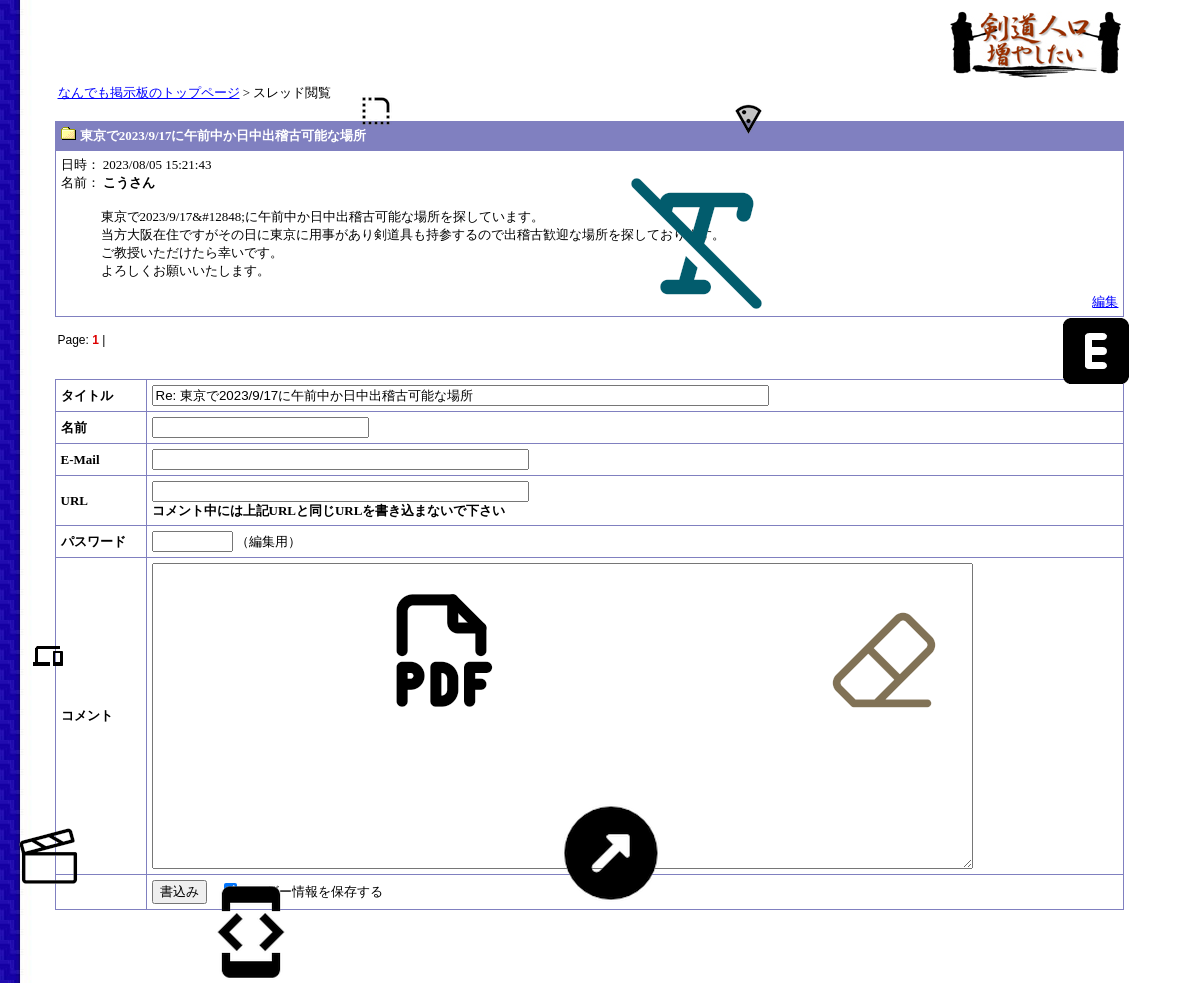 Image resolution: width=1179 pixels, height=983 pixels. Describe the element at coordinates (376, 111) in the screenshot. I see `adjust corner radius of a shape or element` at that location.